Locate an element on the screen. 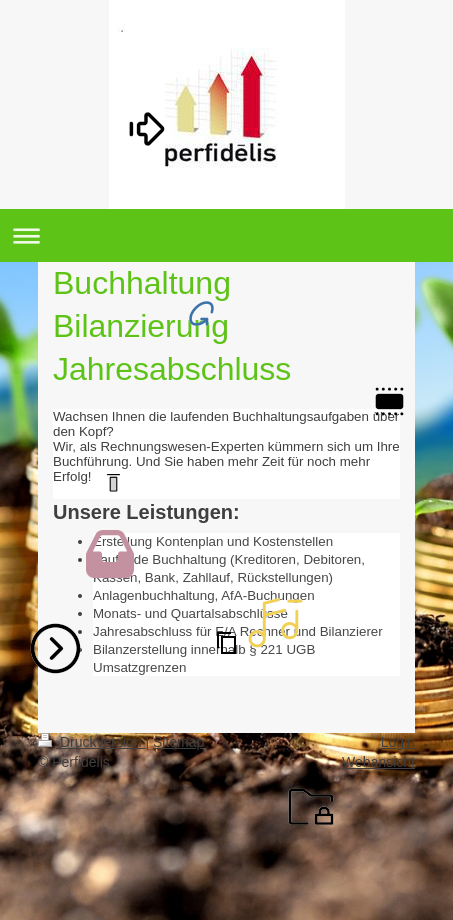 The height and width of the screenshot is (920, 453). view your inbox is located at coordinates (110, 554).